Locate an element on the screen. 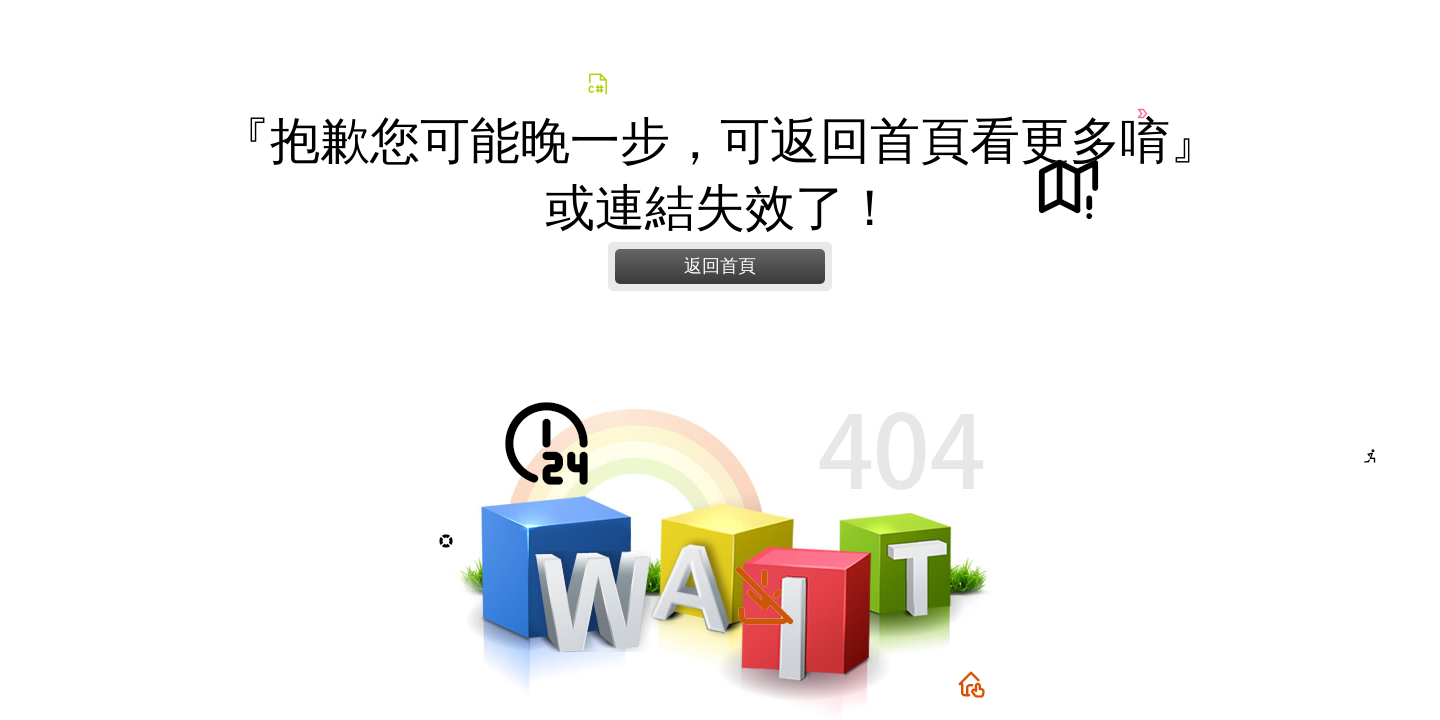  access stretching exercises or warm-up routines is located at coordinates (1370, 456).